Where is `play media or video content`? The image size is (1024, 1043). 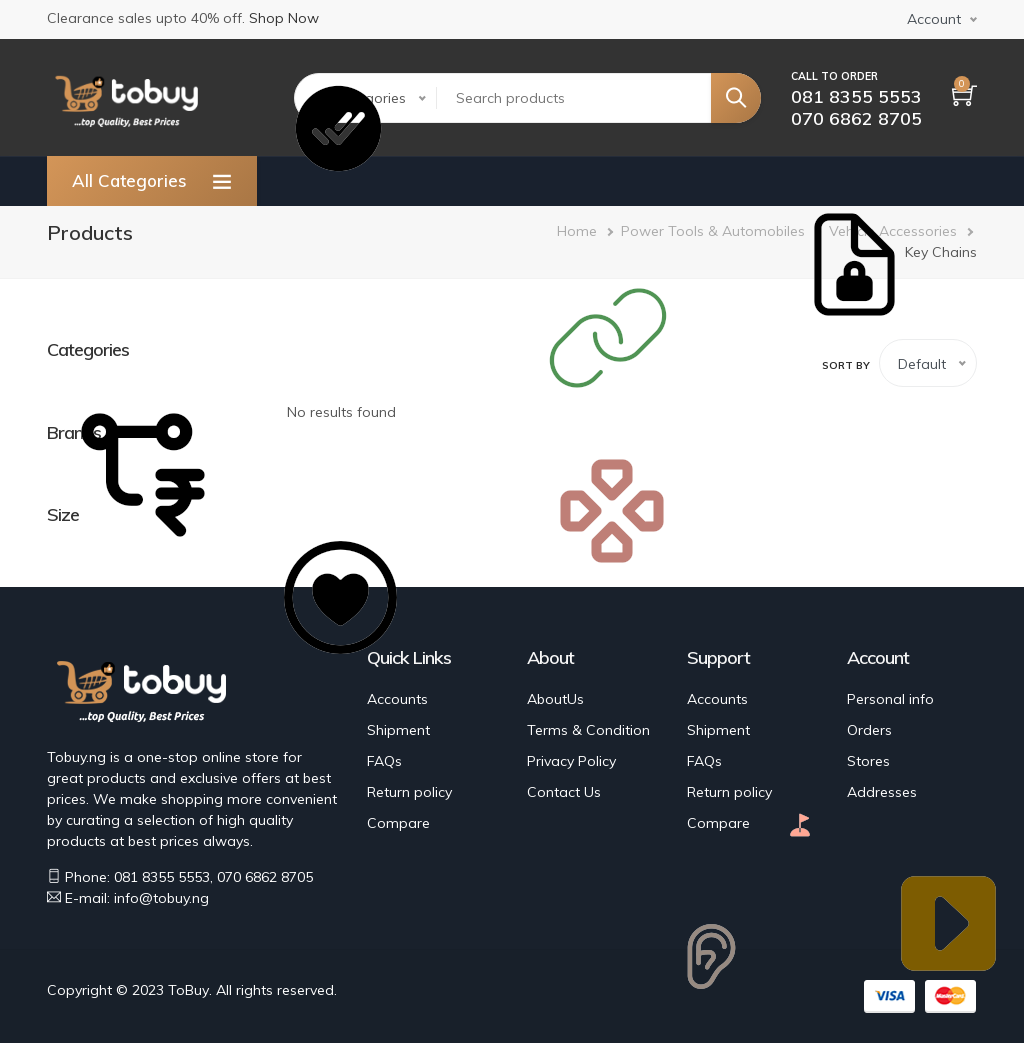 play media or video content is located at coordinates (948, 923).